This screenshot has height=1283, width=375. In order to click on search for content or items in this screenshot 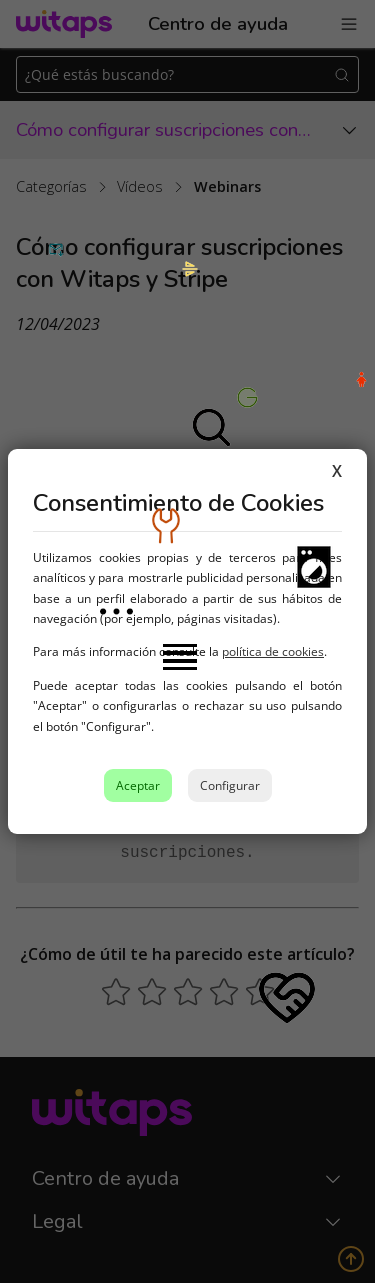, I will do `click(211, 427)`.